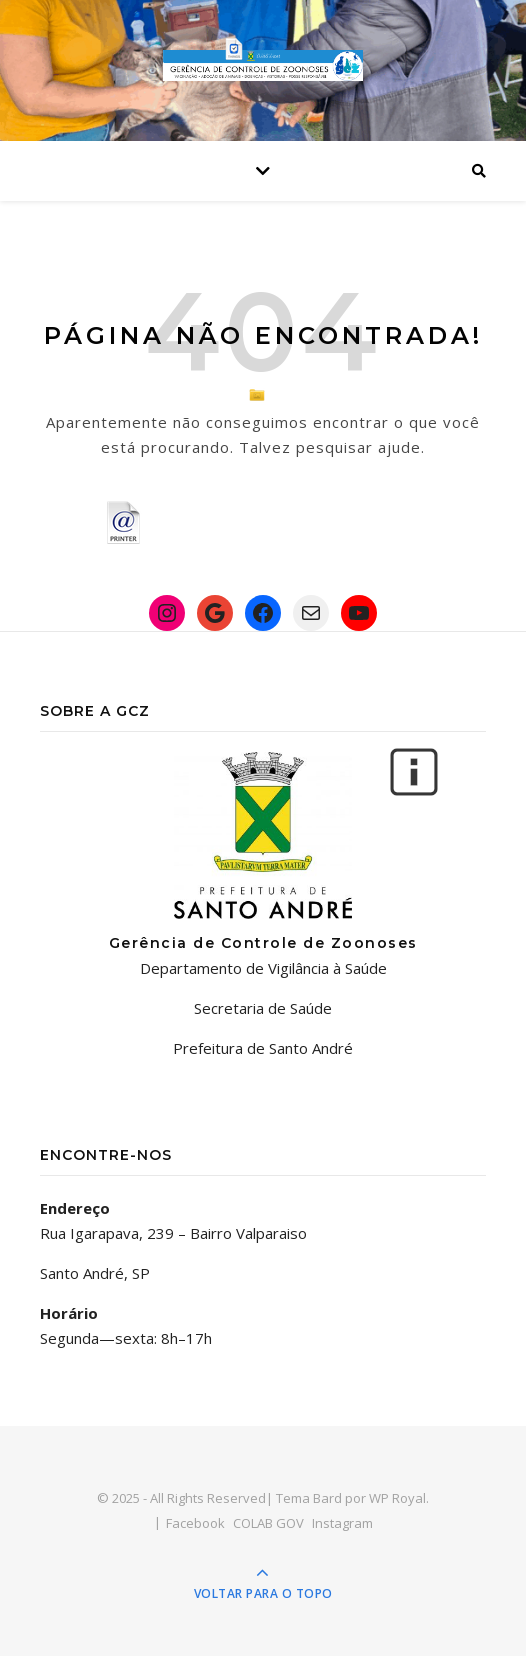 This screenshot has width=526, height=1656. What do you see at coordinates (414, 772) in the screenshot?
I see `view system information or details` at bounding box center [414, 772].